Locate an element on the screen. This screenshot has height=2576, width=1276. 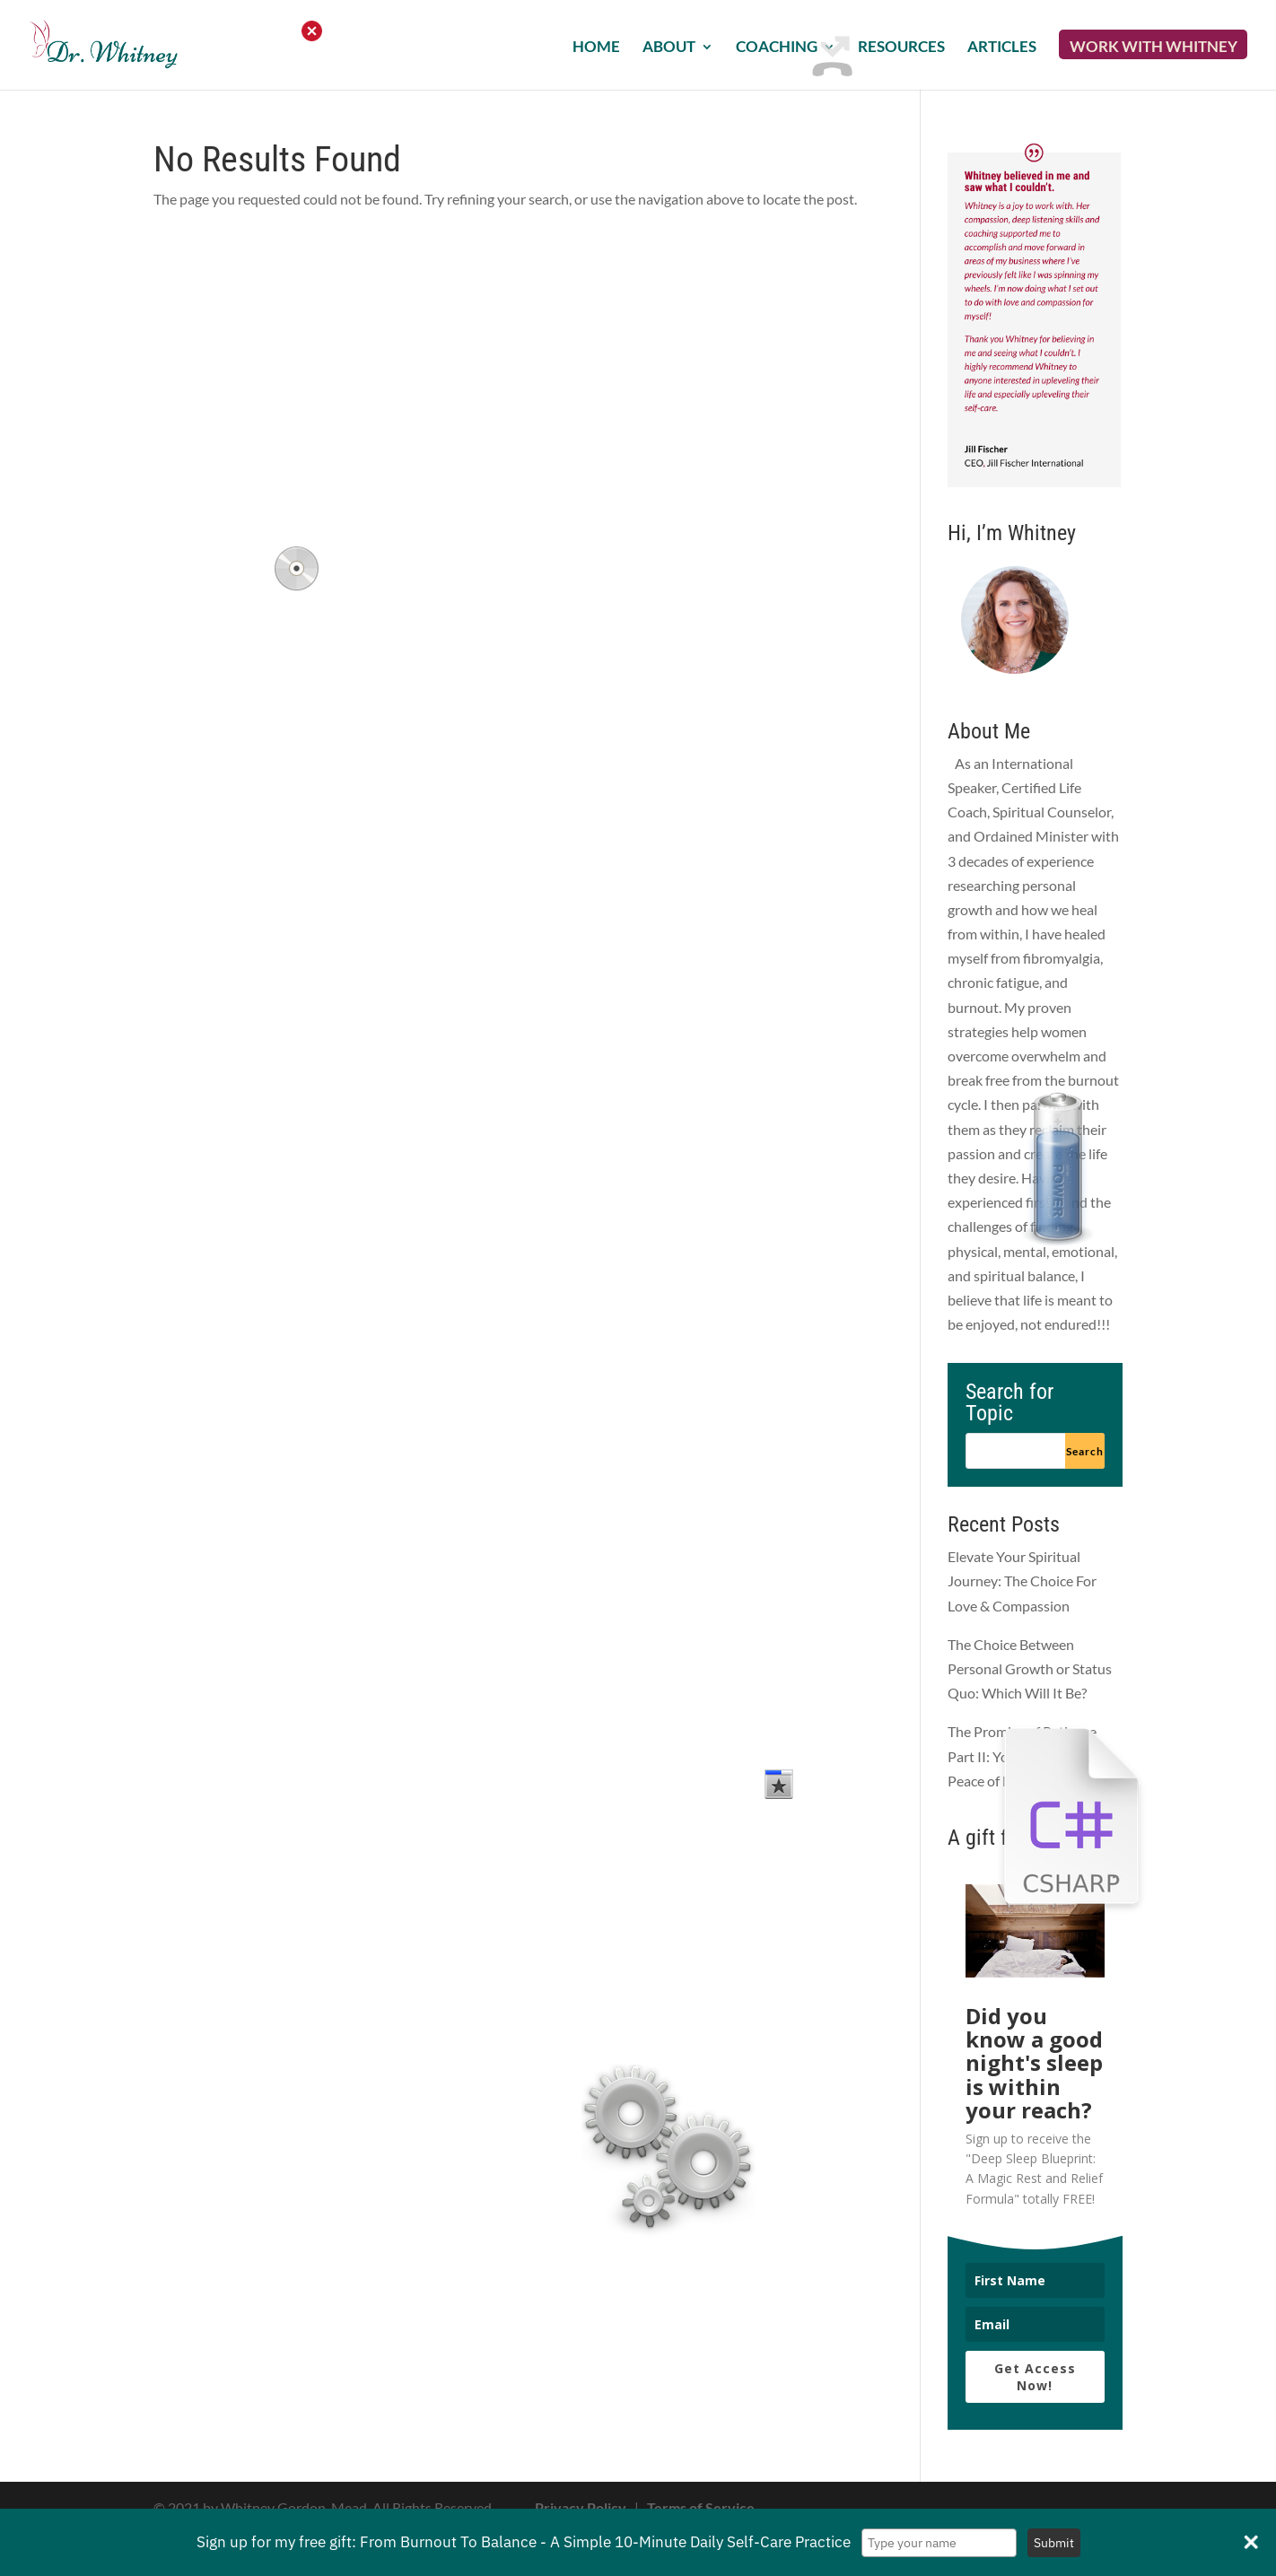
run a system process or script is located at coordinates (669, 2152).